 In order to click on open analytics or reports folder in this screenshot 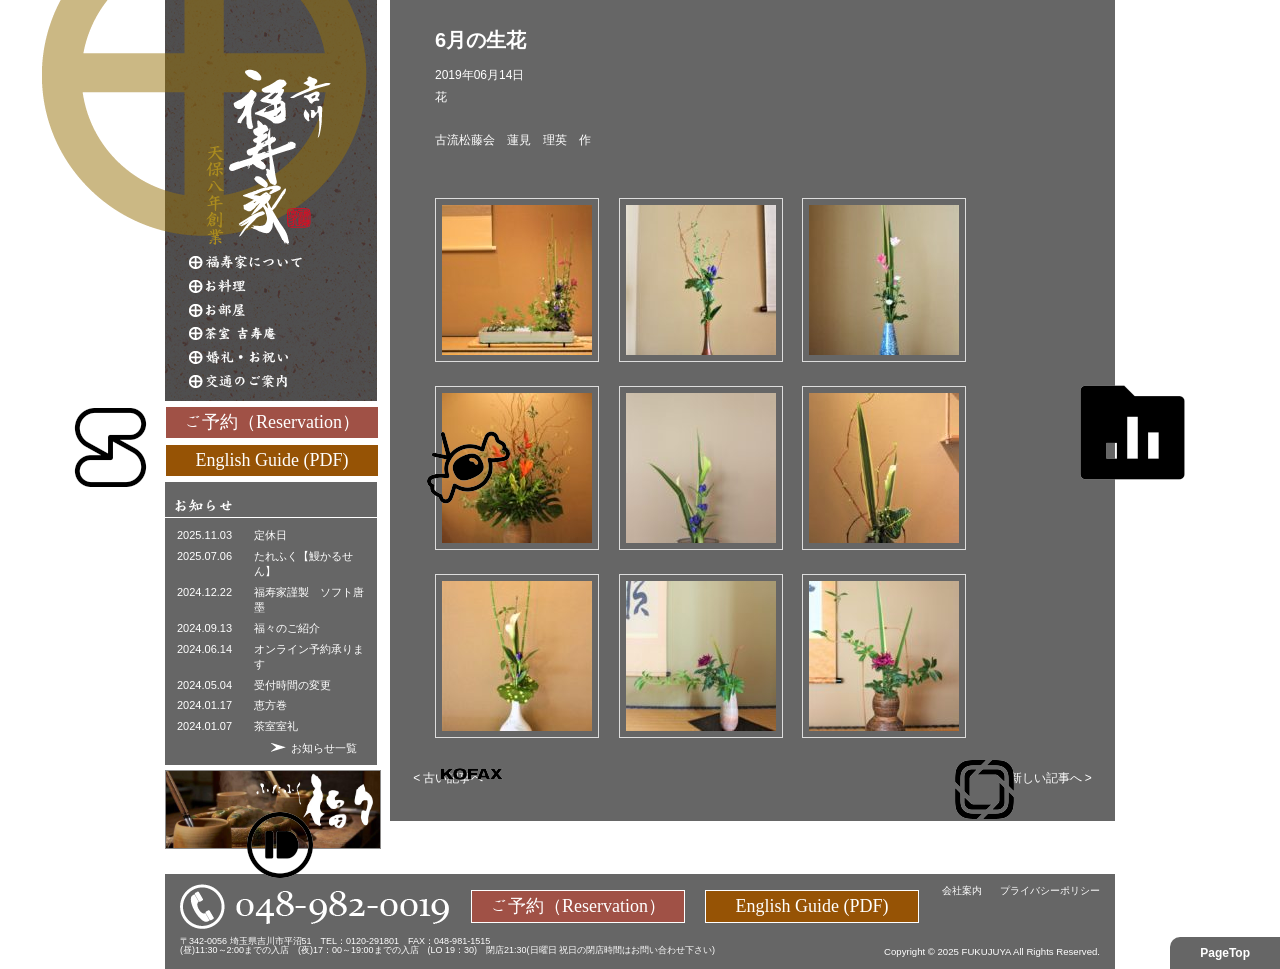, I will do `click(1132, 432)`.